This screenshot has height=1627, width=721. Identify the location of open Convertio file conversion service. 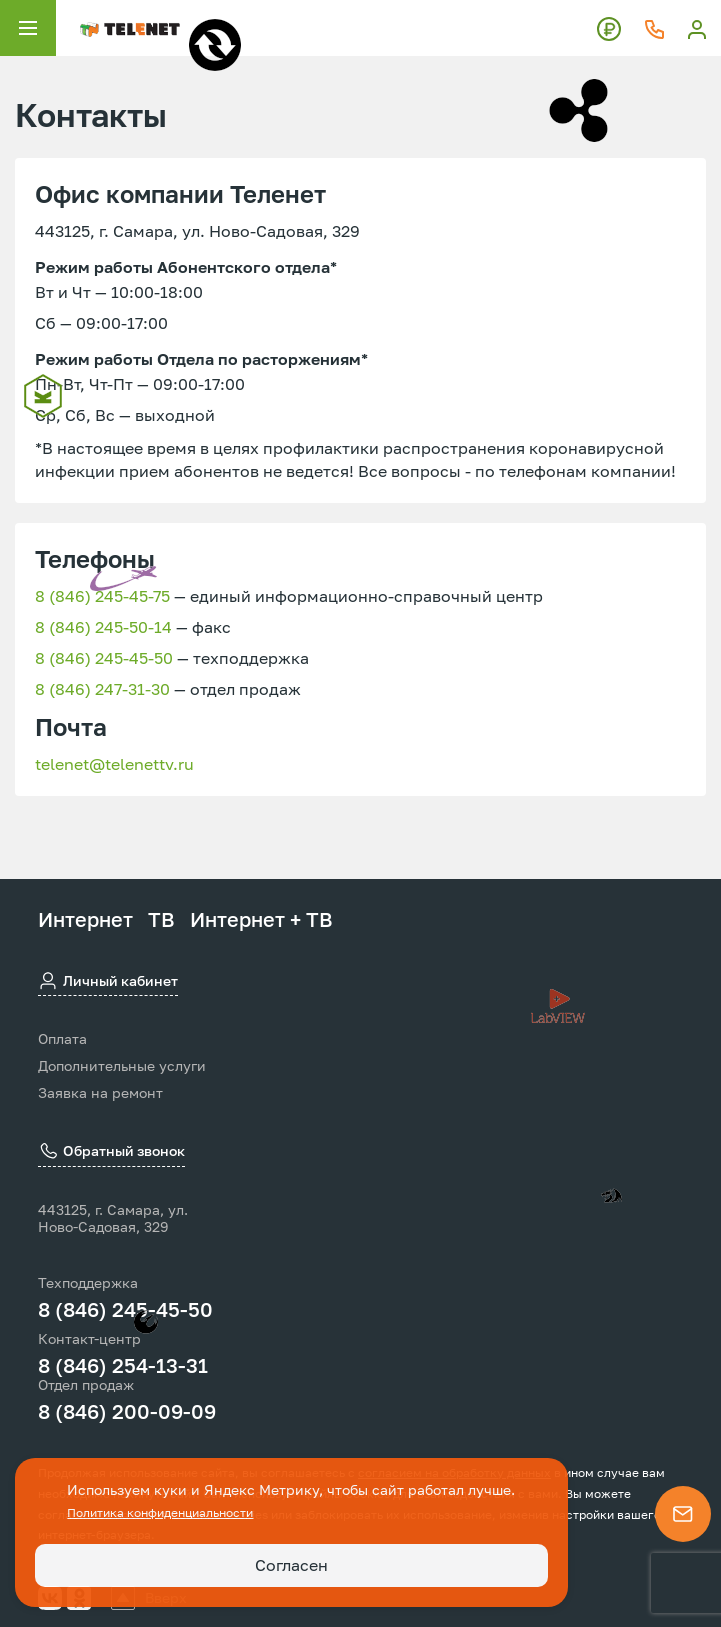
(215, 45).